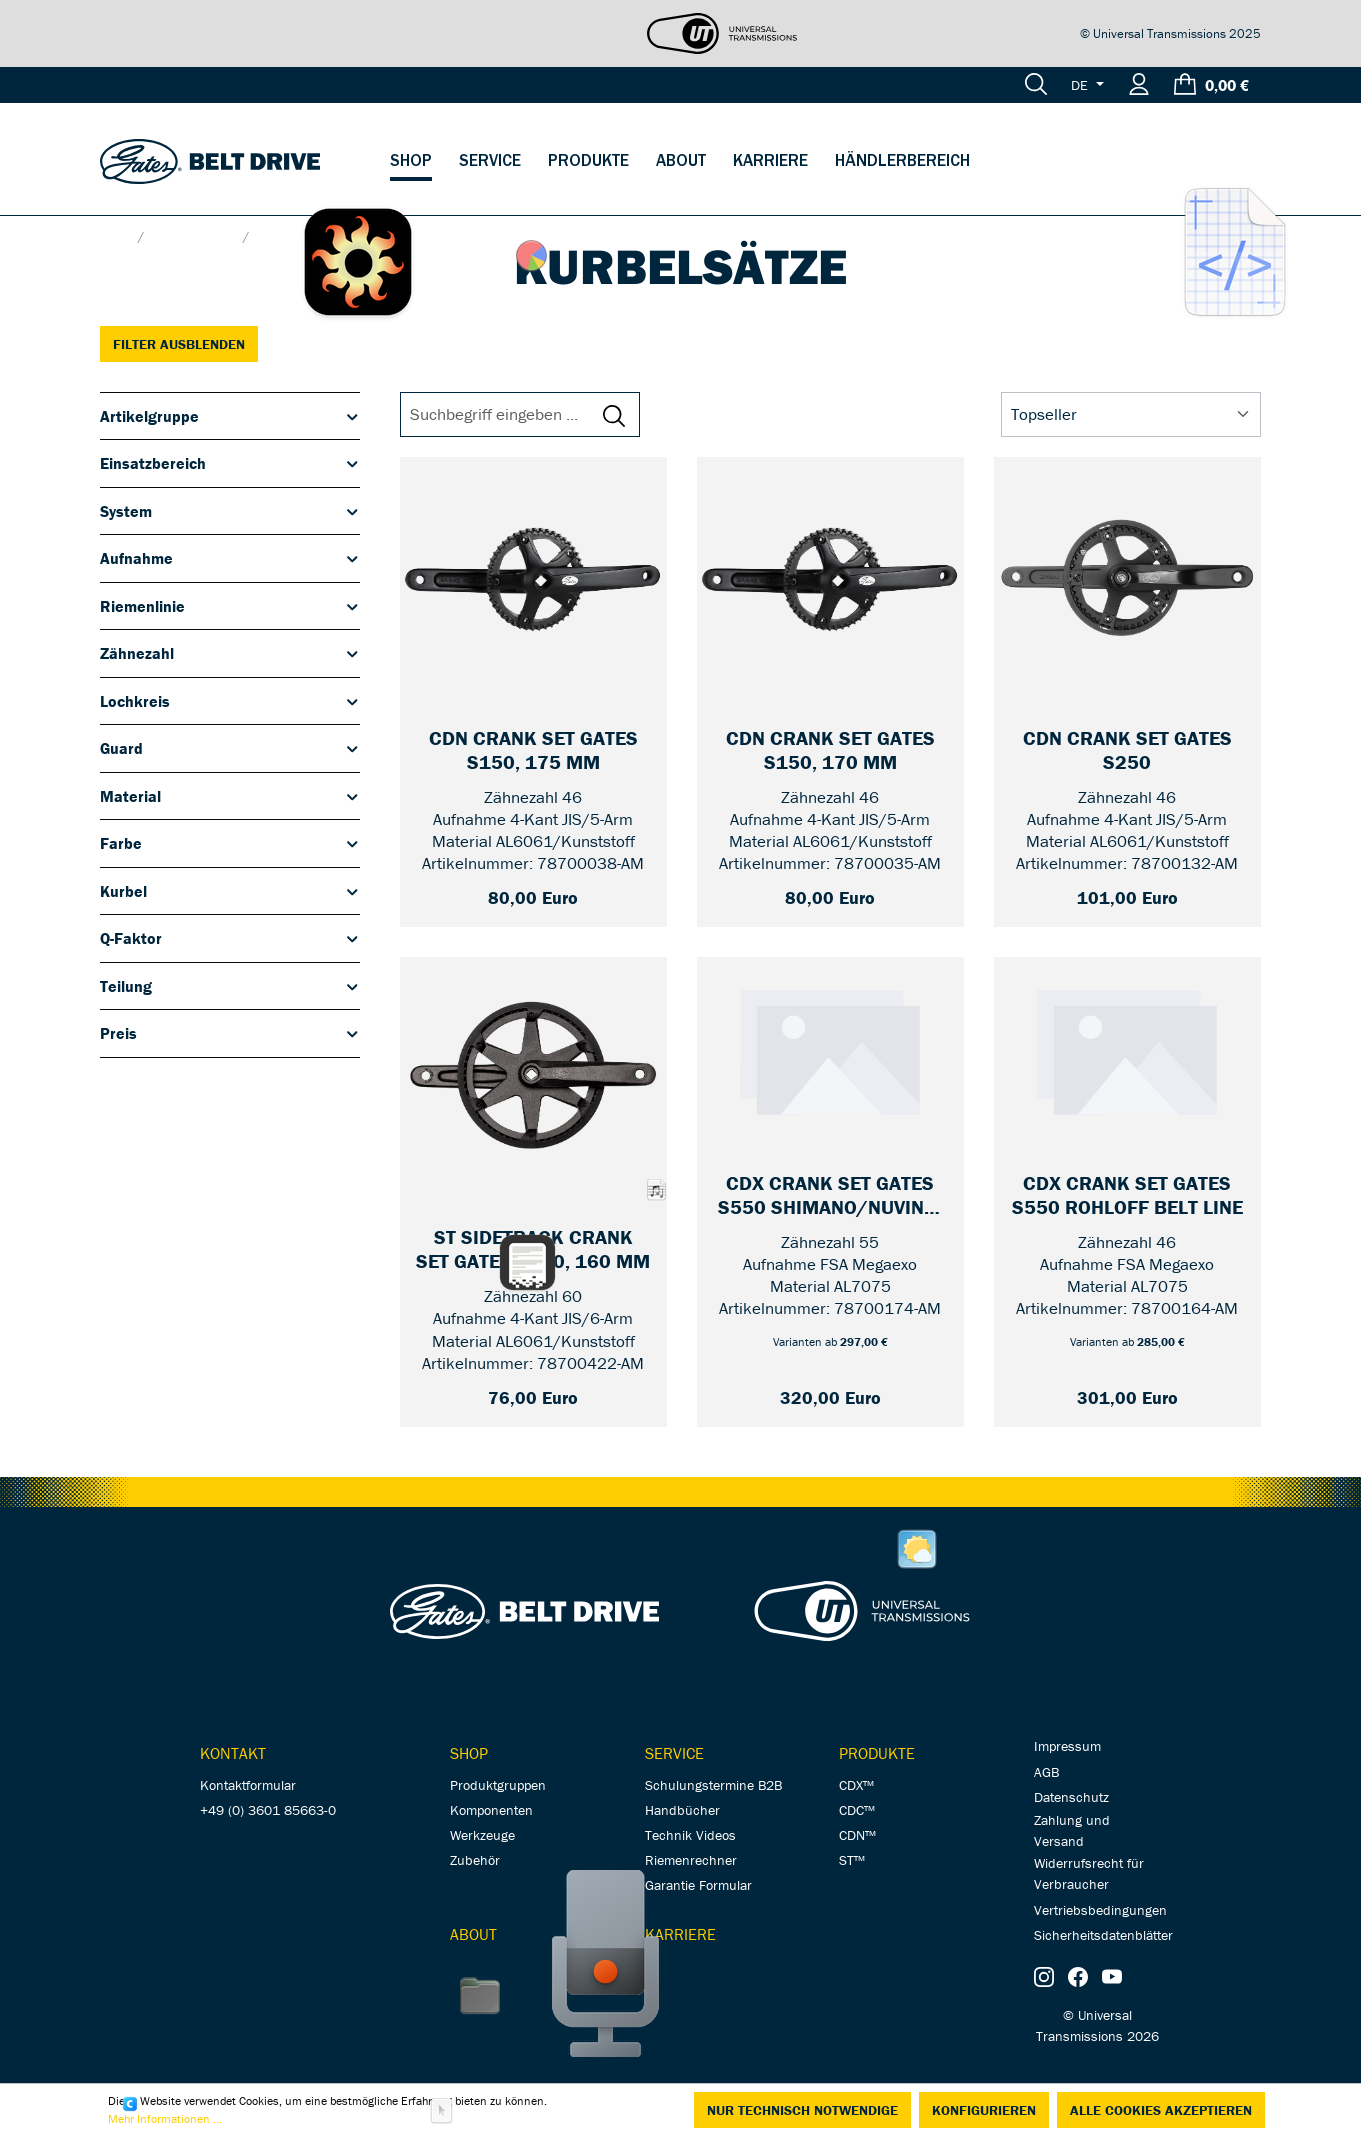  Describe the element at coordinates (130, 2104) in the screenshot. I see `open the Cura 3D printing slicer application` at that location.